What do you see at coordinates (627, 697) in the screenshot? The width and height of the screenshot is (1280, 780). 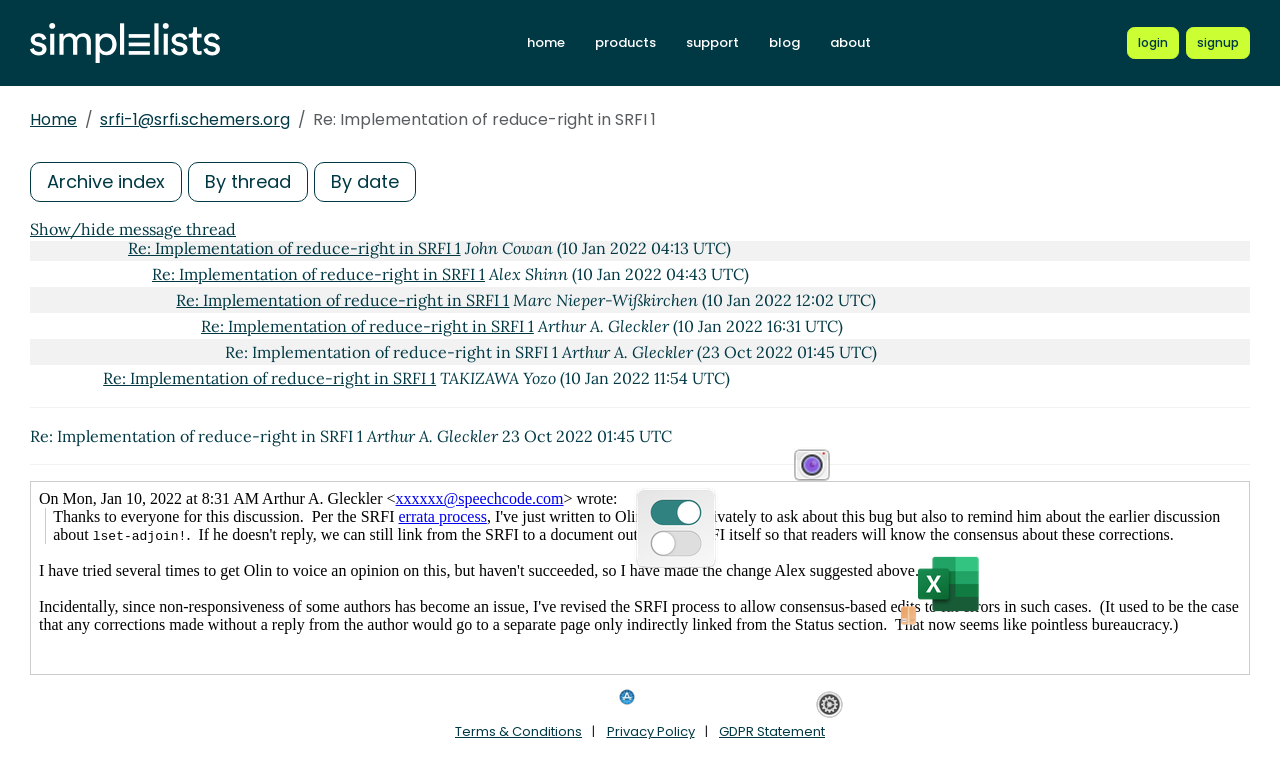 I see `open software properties or system settings` at bounding box center [627, 697].